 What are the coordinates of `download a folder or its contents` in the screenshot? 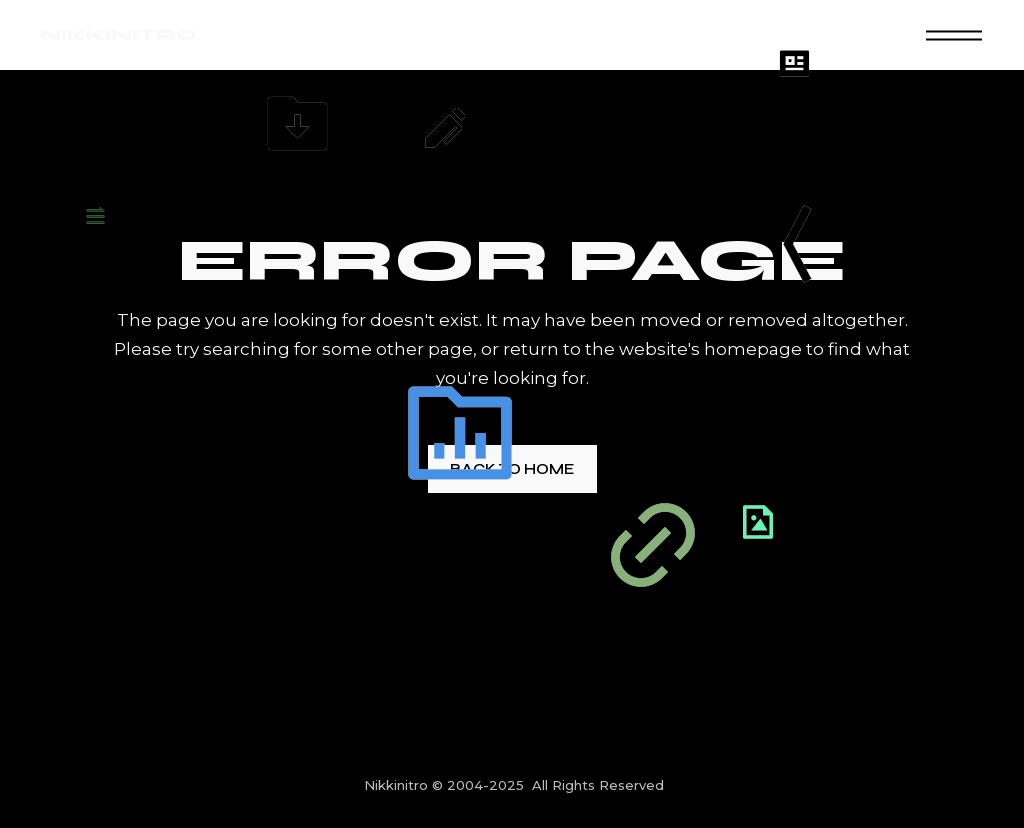 It's located at (297, 123).